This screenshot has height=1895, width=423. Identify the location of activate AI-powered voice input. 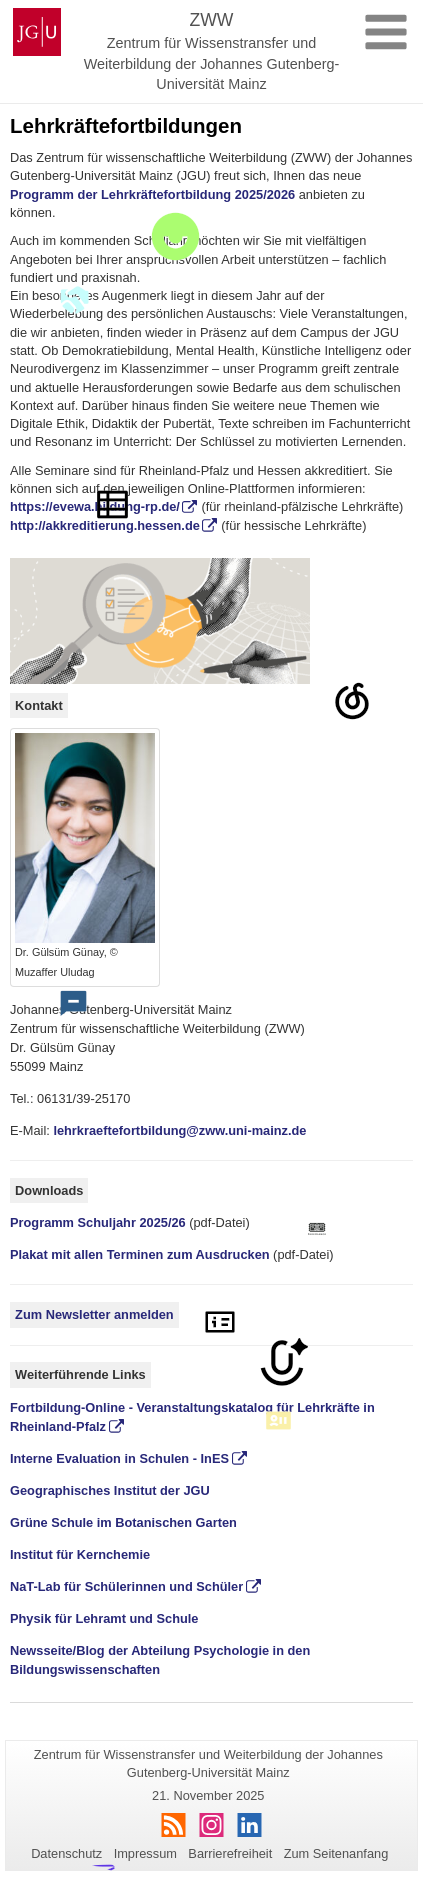
(282, 1364).